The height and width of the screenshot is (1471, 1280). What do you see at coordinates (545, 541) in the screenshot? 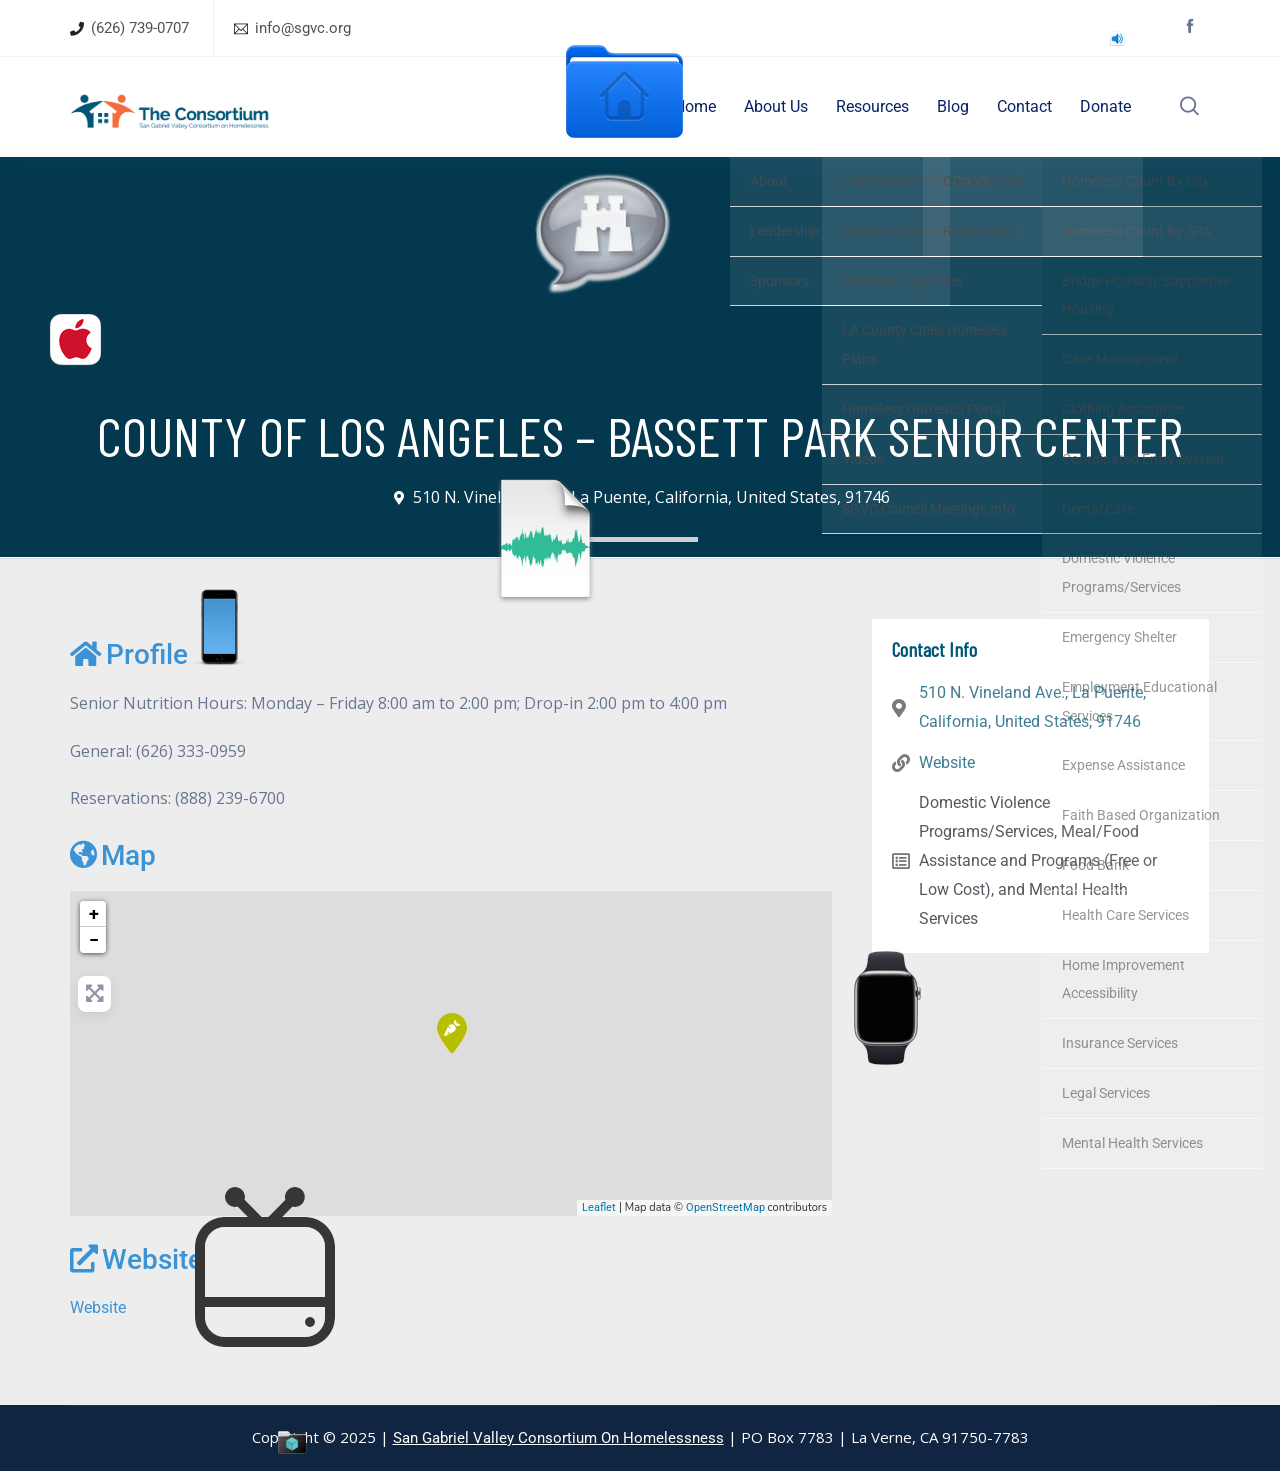
I see `audio file thumbnail in media browser` at bounding box center [545, 541].